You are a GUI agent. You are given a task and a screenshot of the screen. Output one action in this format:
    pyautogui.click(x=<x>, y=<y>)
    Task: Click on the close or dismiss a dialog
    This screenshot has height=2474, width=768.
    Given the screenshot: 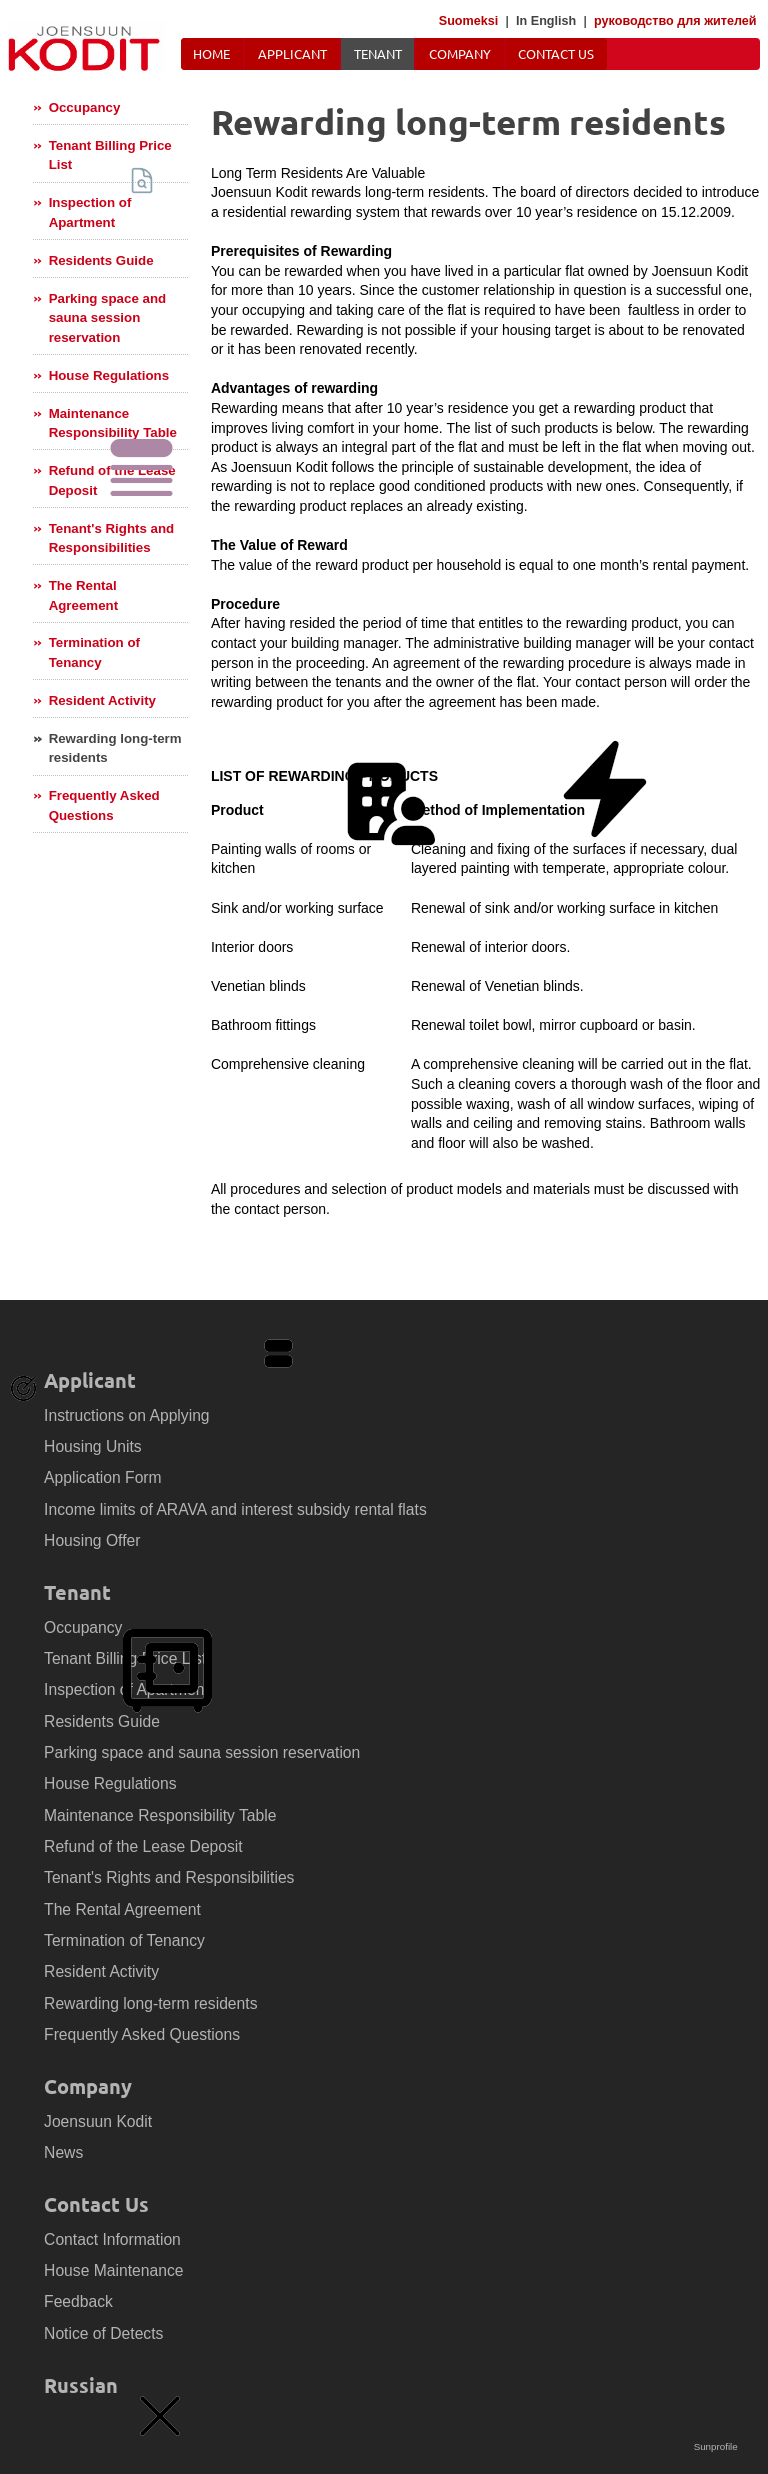 What is the action you would take?
    pyautogui.click(x=160, y=2416)
    